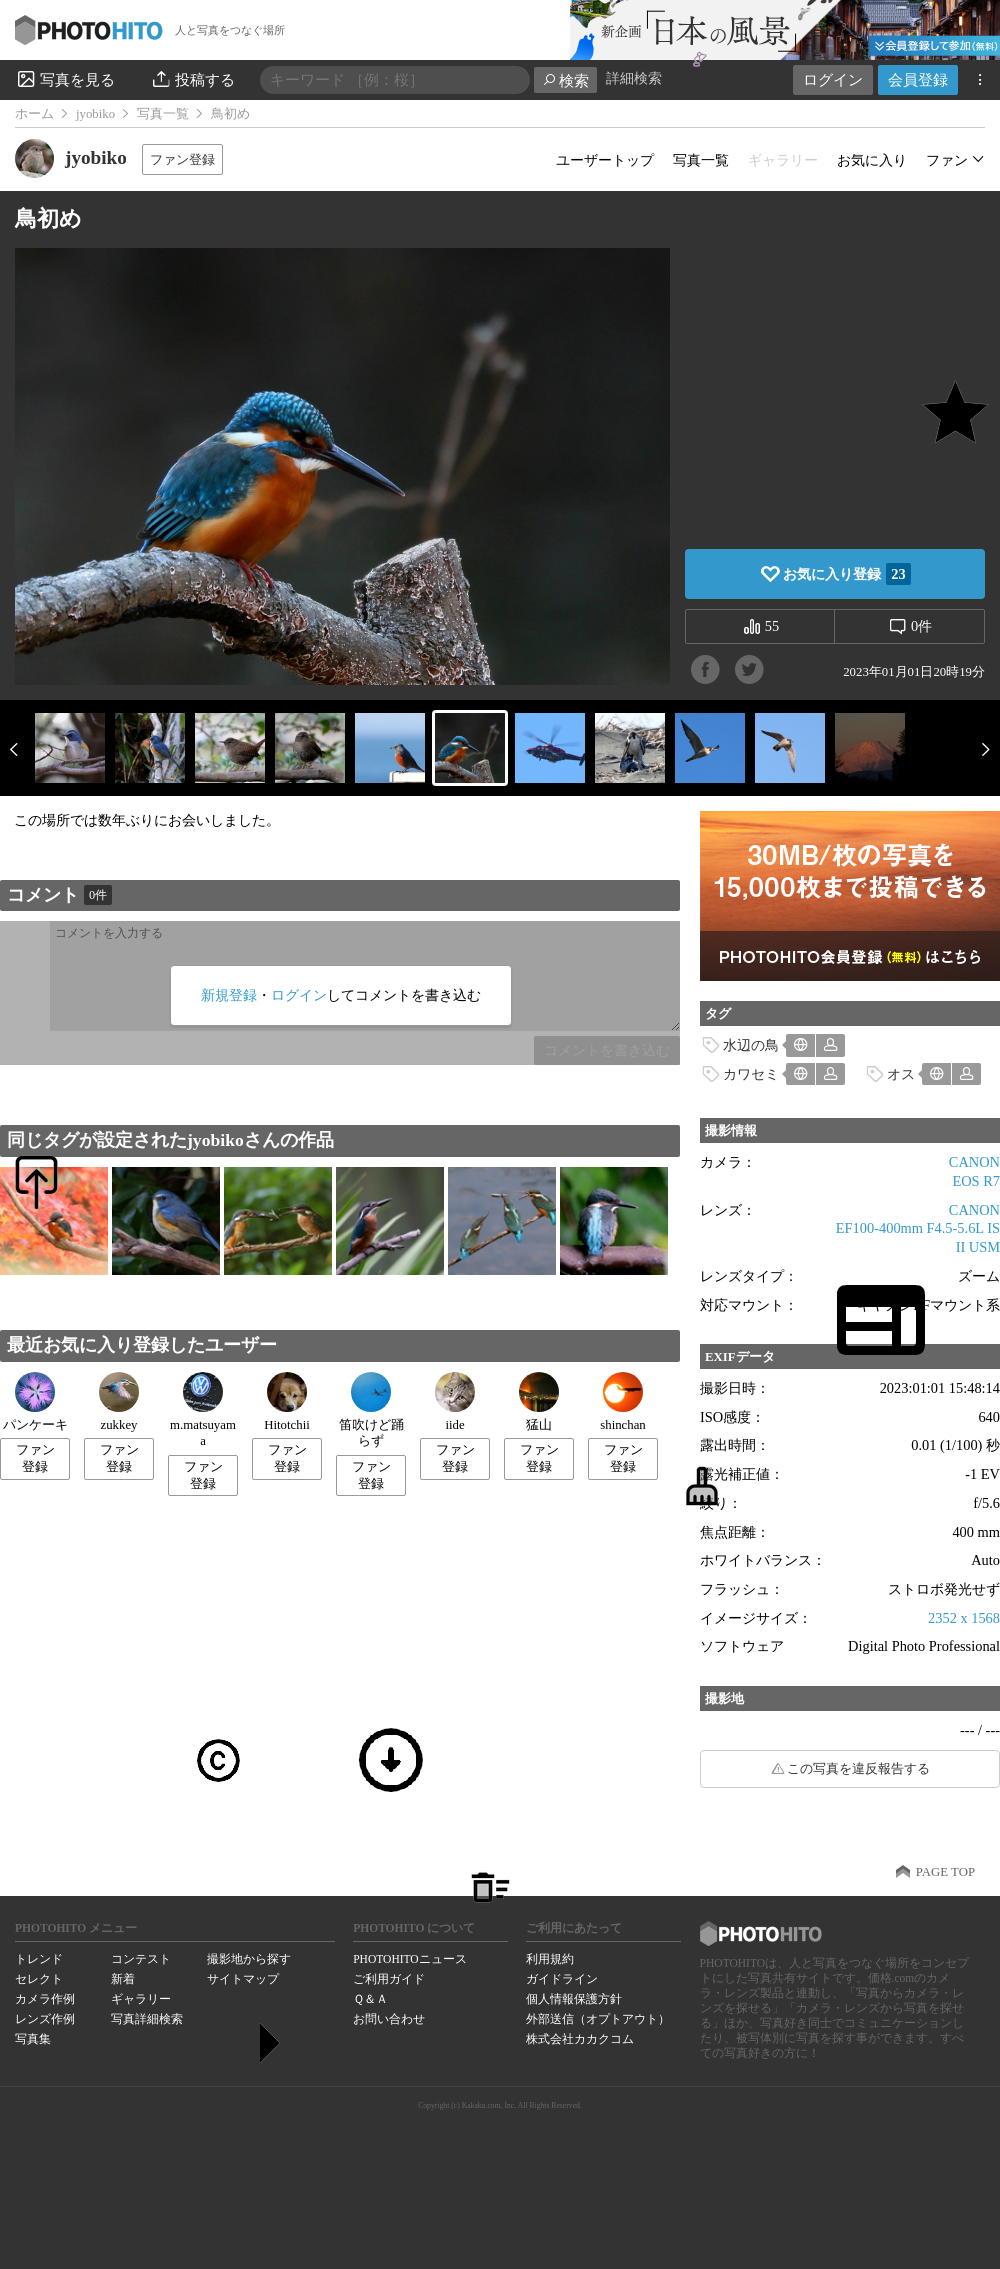 The image size is (1000, 2269). I want to click on add item to favorites, so click(955, 413).